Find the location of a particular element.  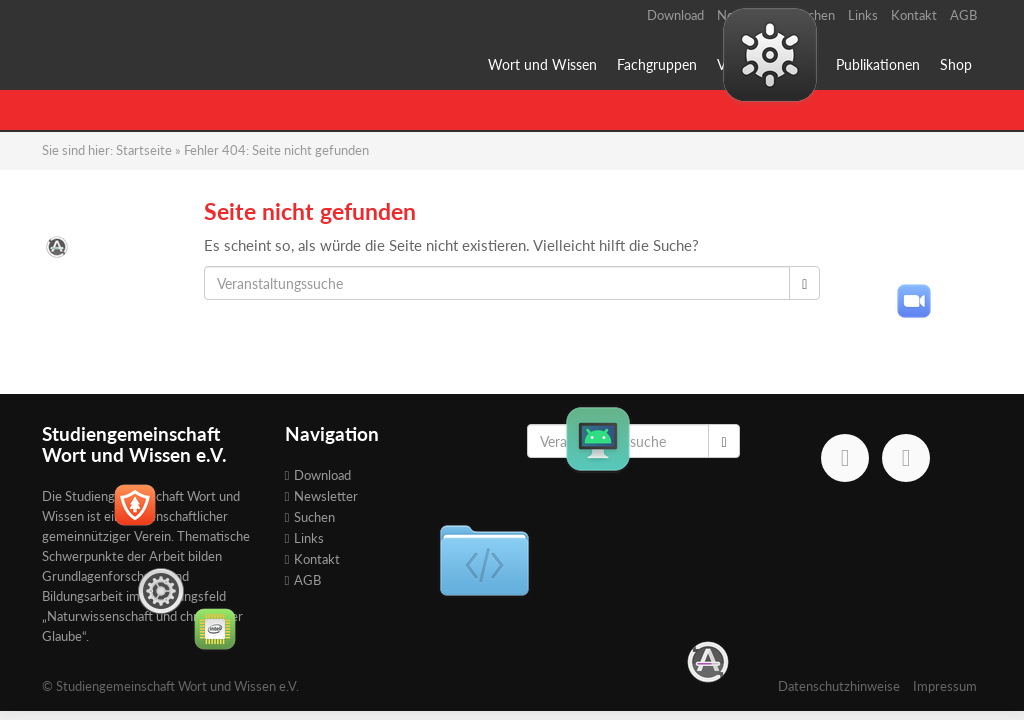

open the software update manager is located at coordinates (708, 662).